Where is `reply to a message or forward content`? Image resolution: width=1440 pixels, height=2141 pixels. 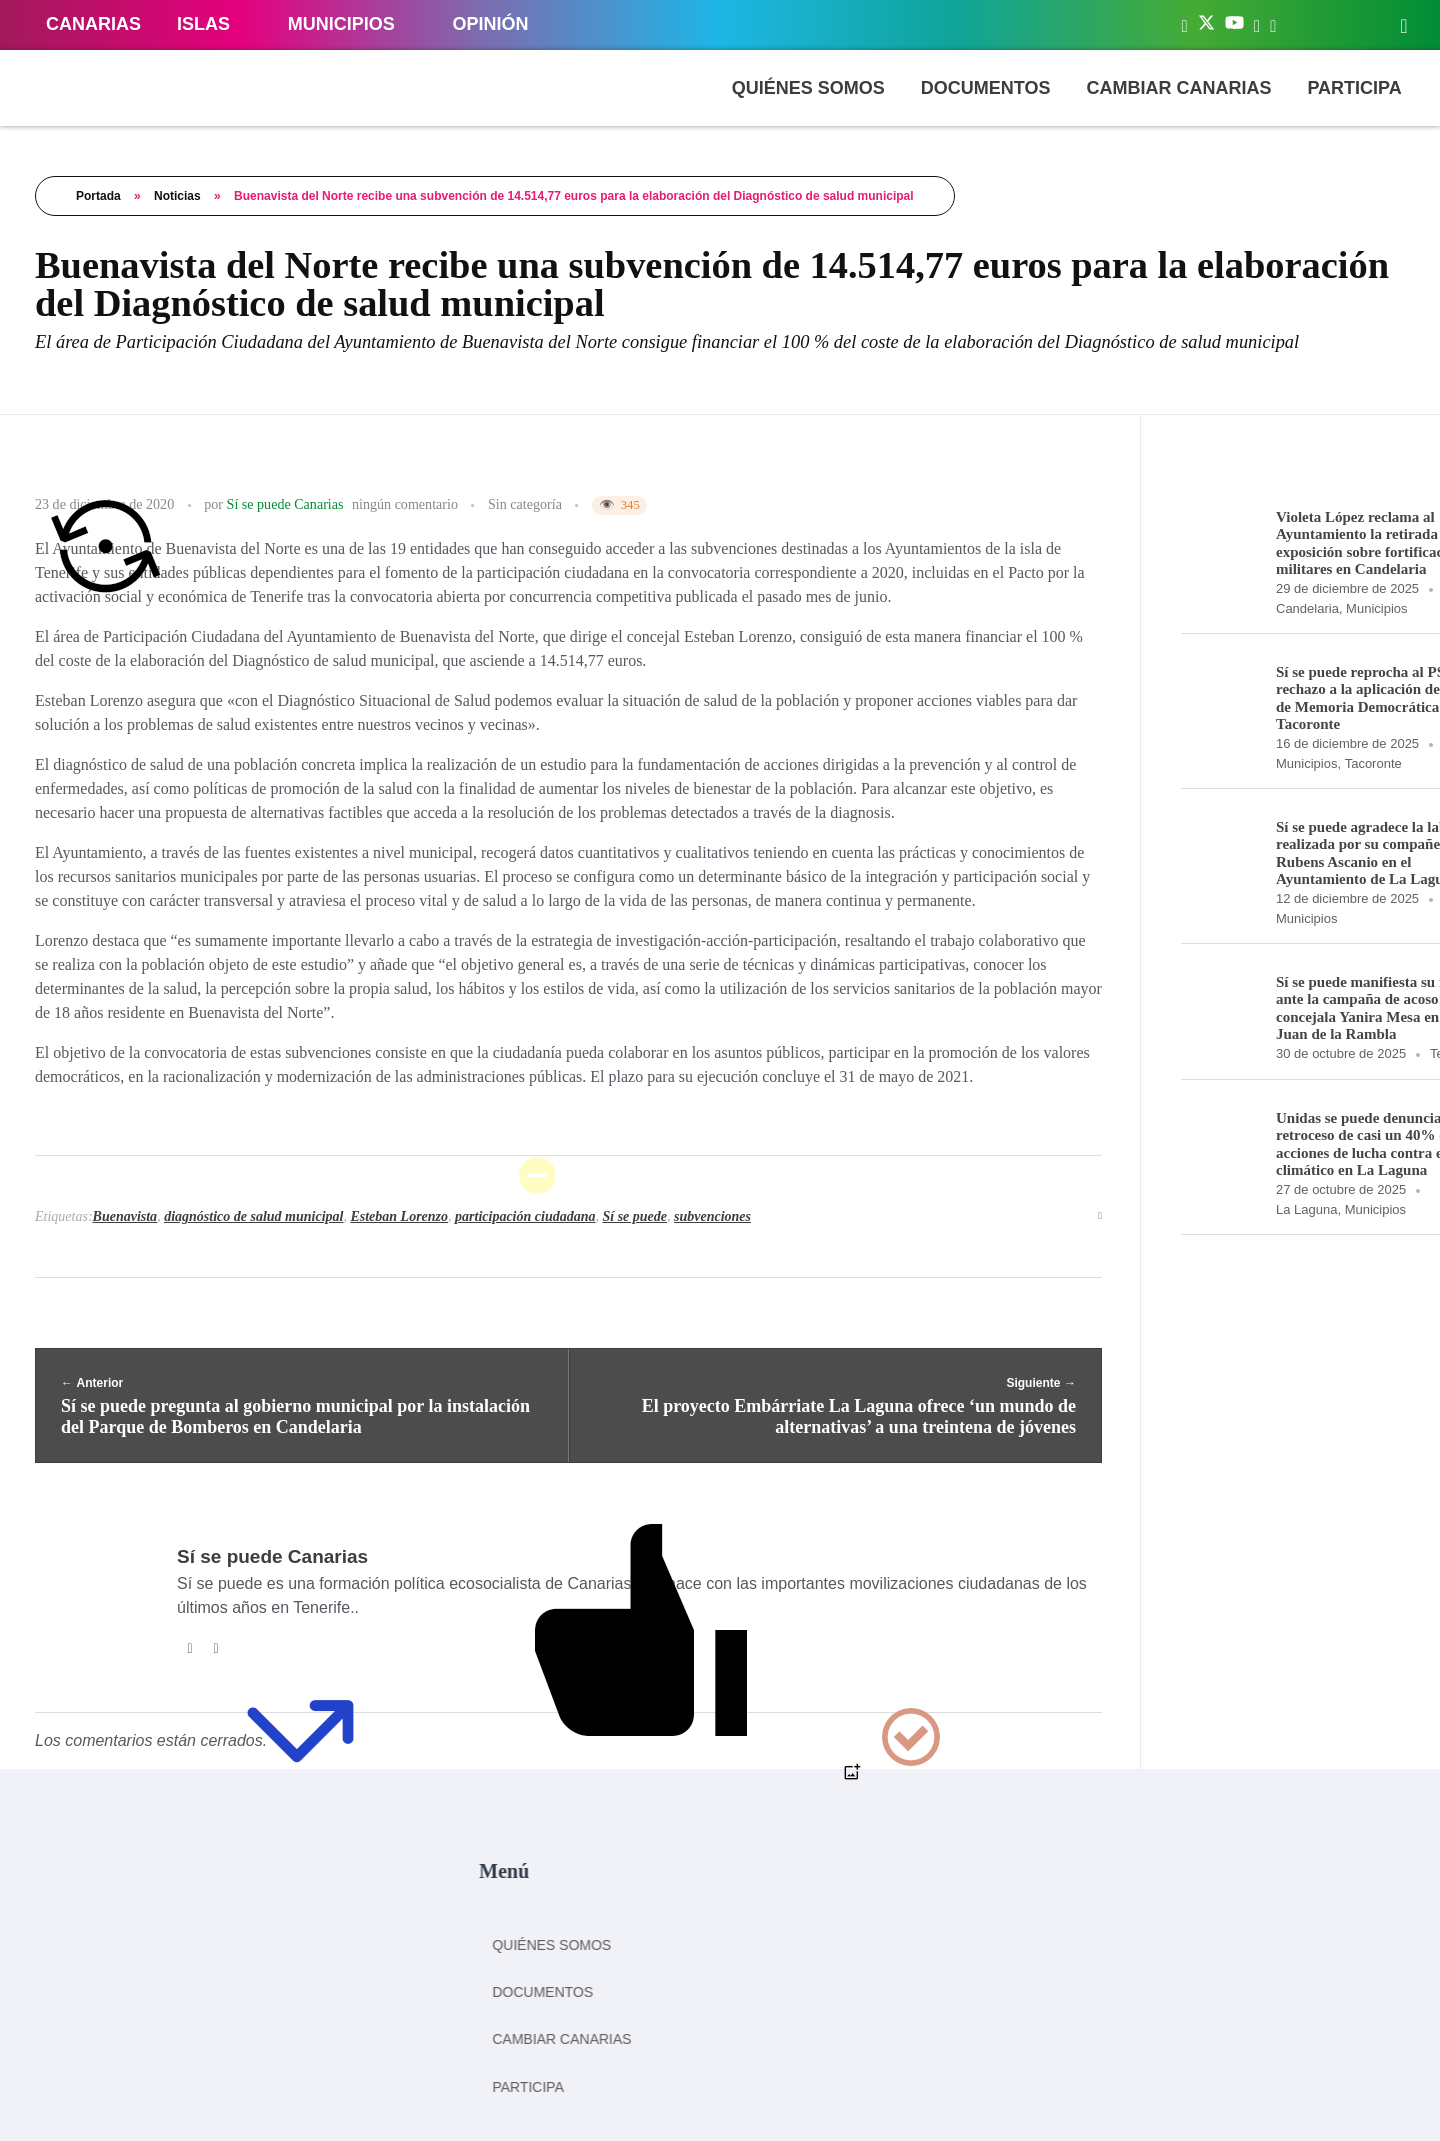
reply to a message or forward content is located at coordinates (300, 1727).